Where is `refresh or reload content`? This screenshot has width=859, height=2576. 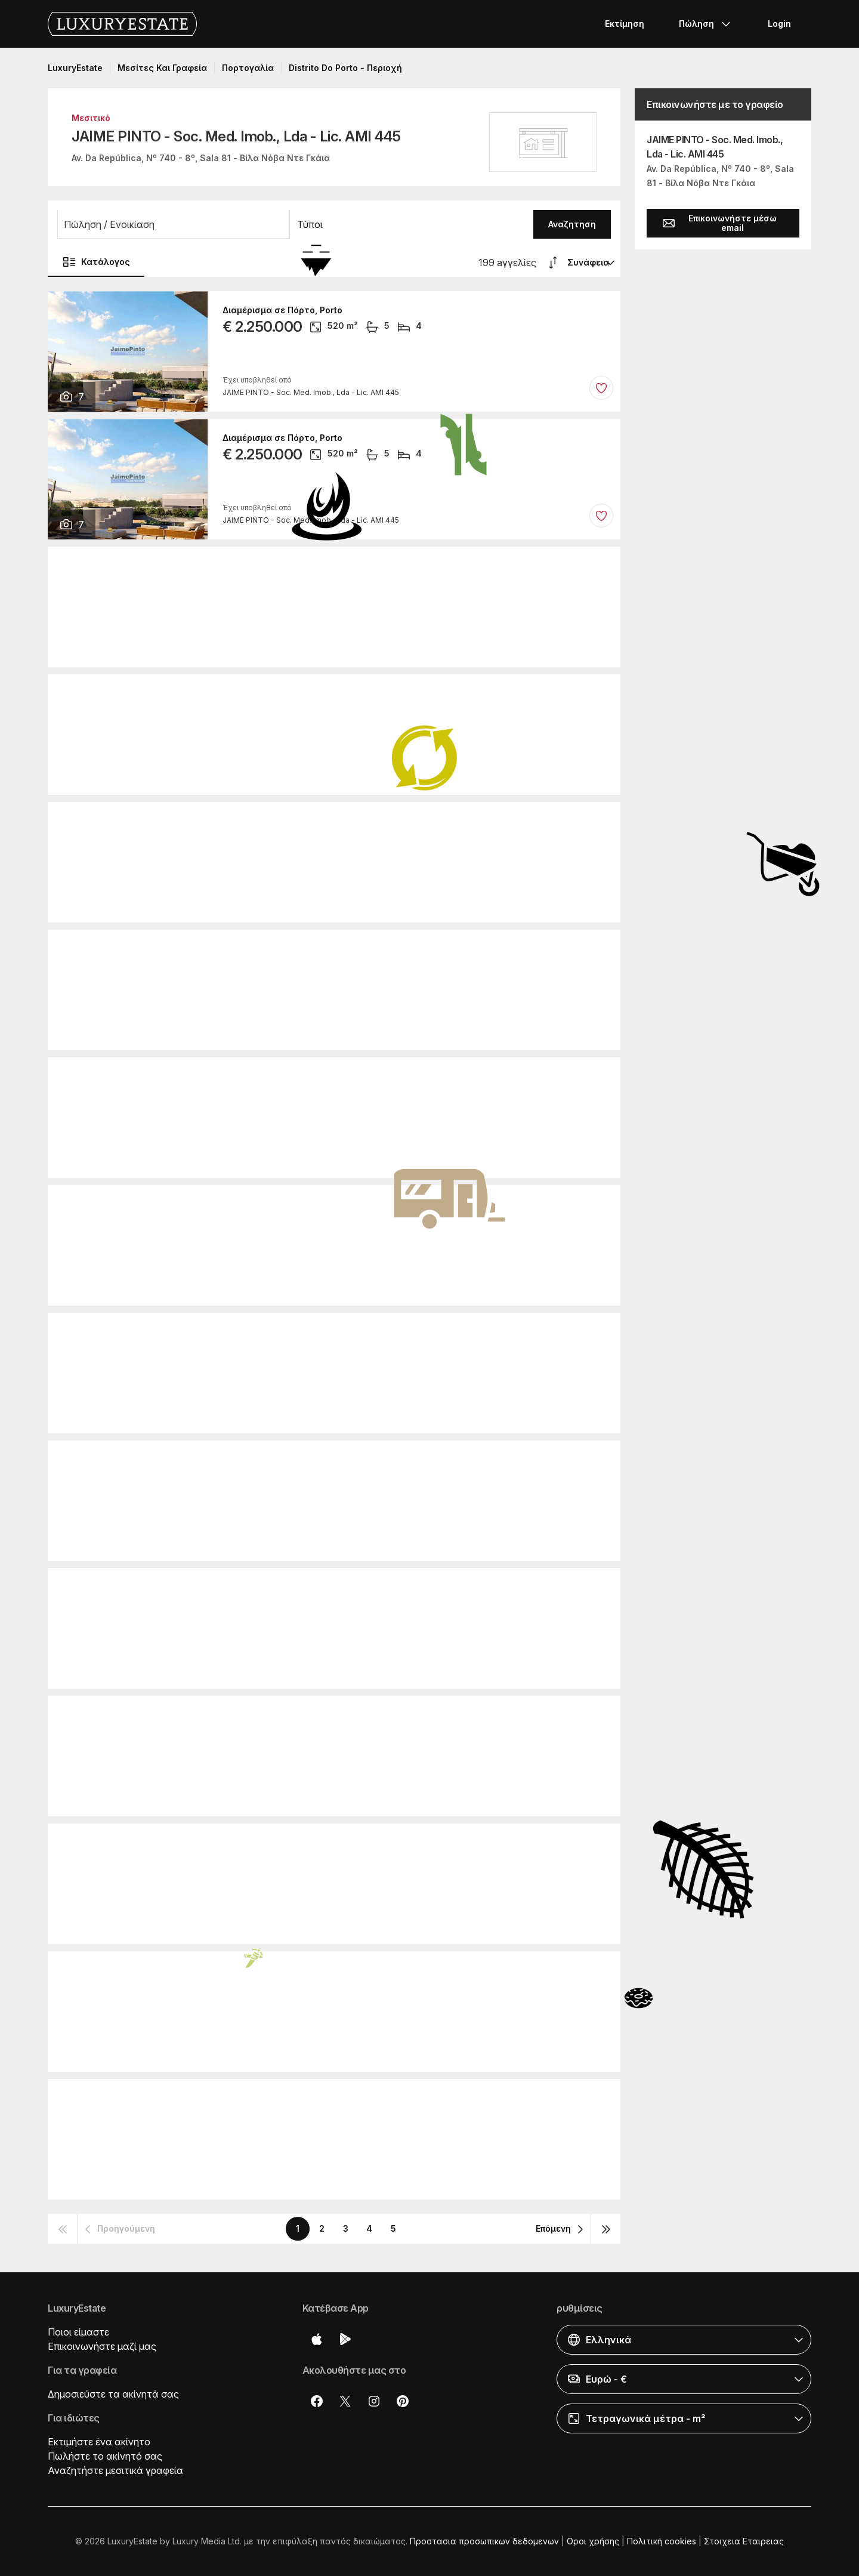 refresh or reload content is located at coordinates (425, 758).